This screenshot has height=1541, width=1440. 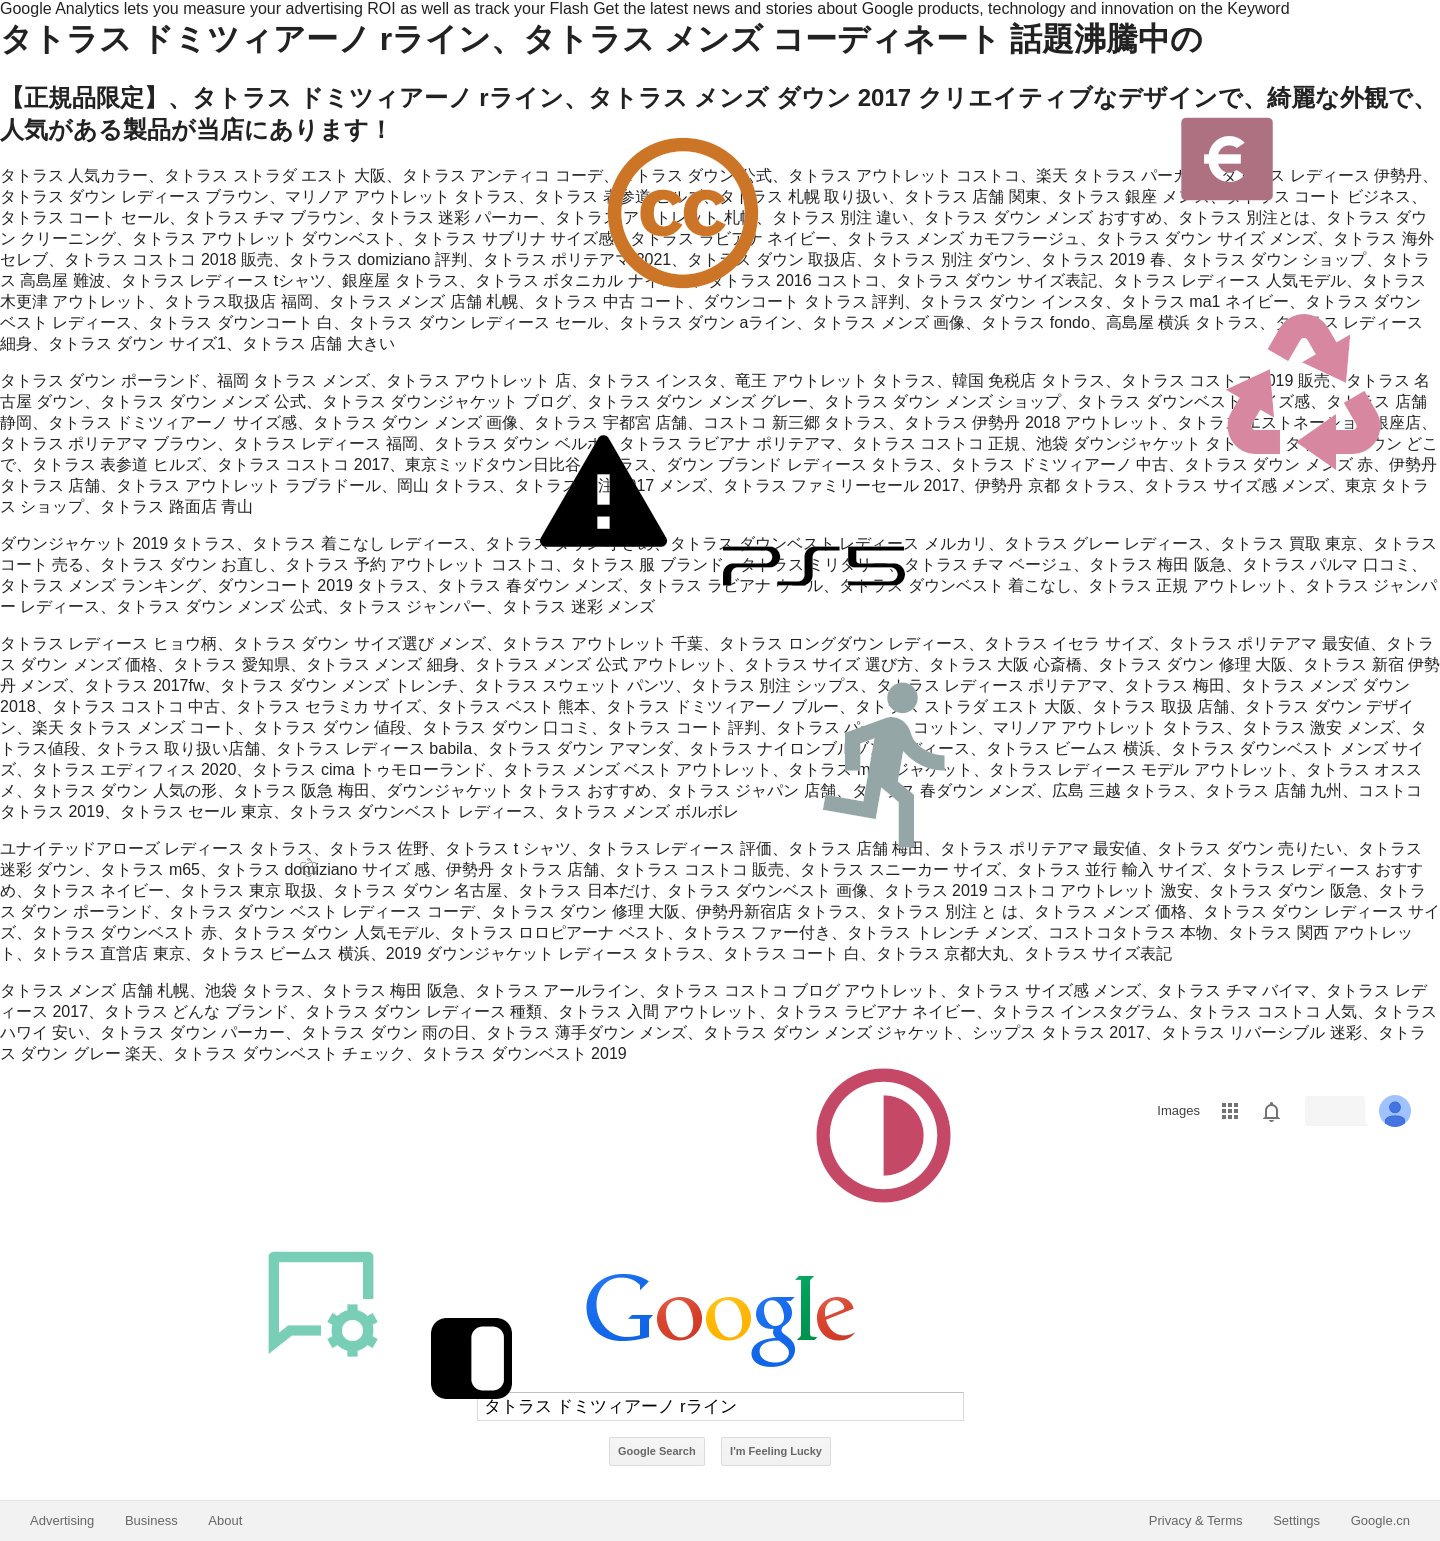 What do you see at coordinates (471, 1358) in the screenshot?
I see `open Fig terminal autocomplete app` at bounding box center [471, 1358].